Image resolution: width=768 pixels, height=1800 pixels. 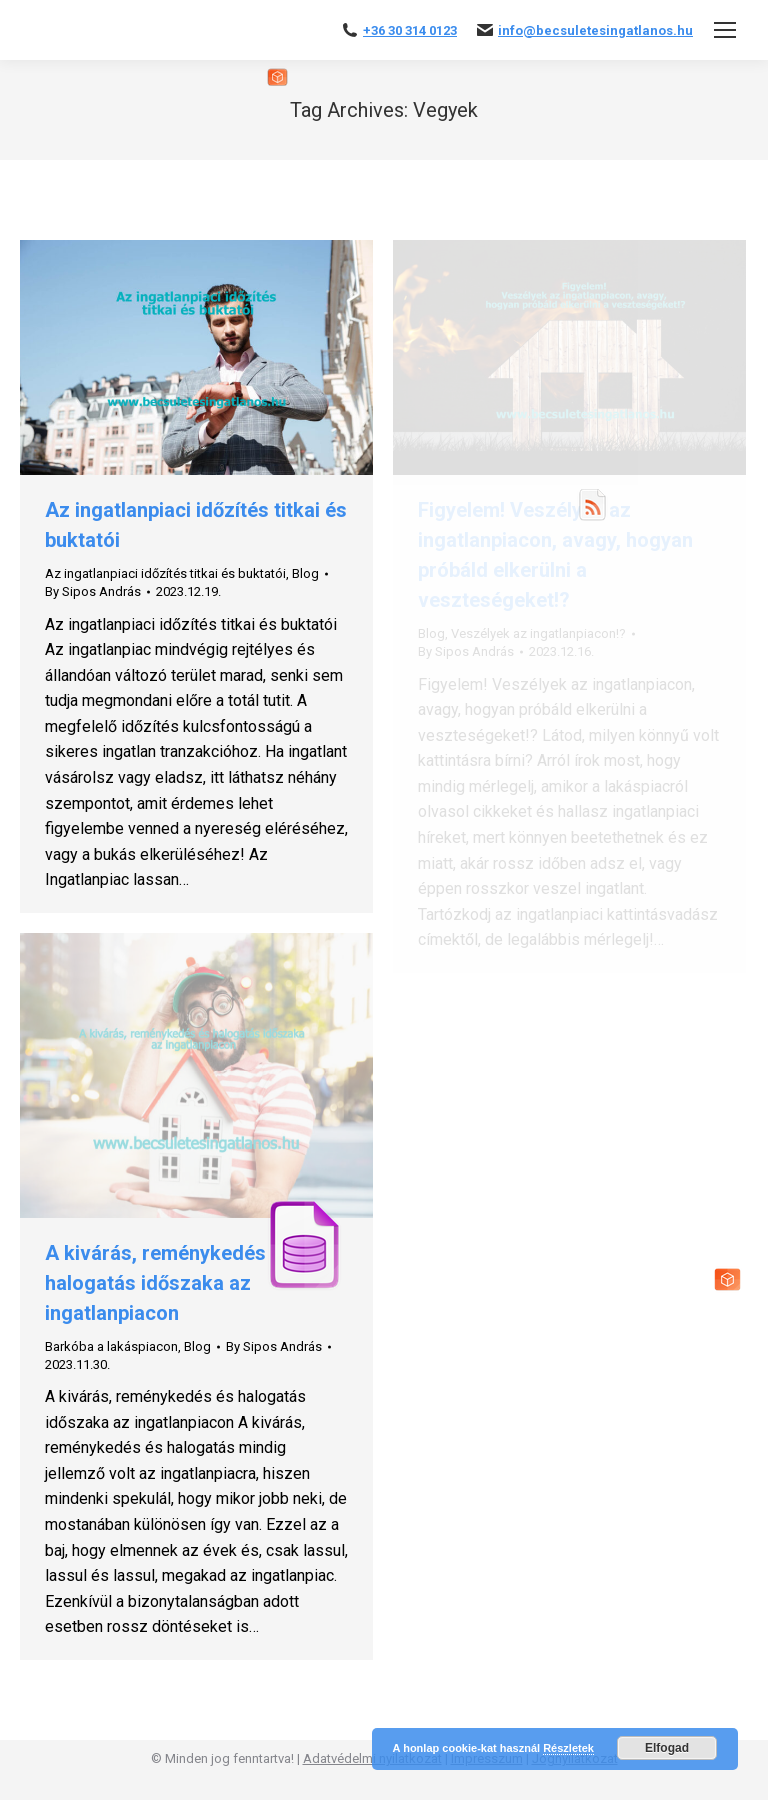 I want to click on libreoffice base database file, so click(x=304, y=1244).